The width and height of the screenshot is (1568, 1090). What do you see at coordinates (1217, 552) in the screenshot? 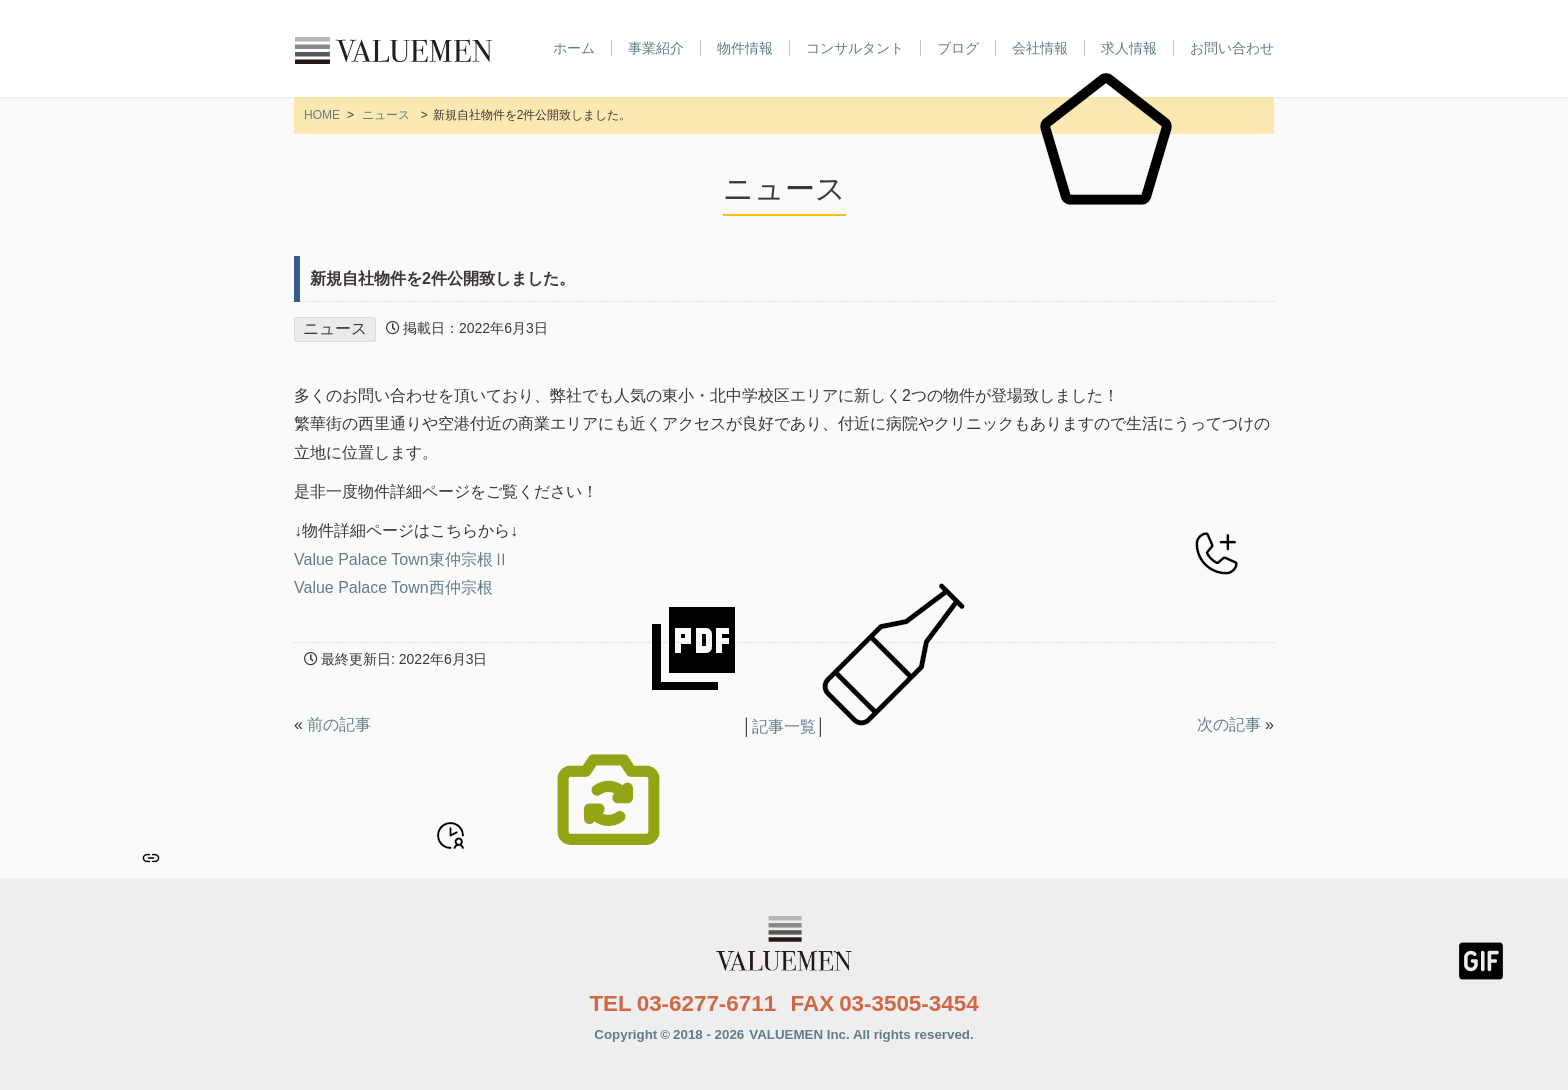
I see `add a new contact` at bounding box center [1217, 552].